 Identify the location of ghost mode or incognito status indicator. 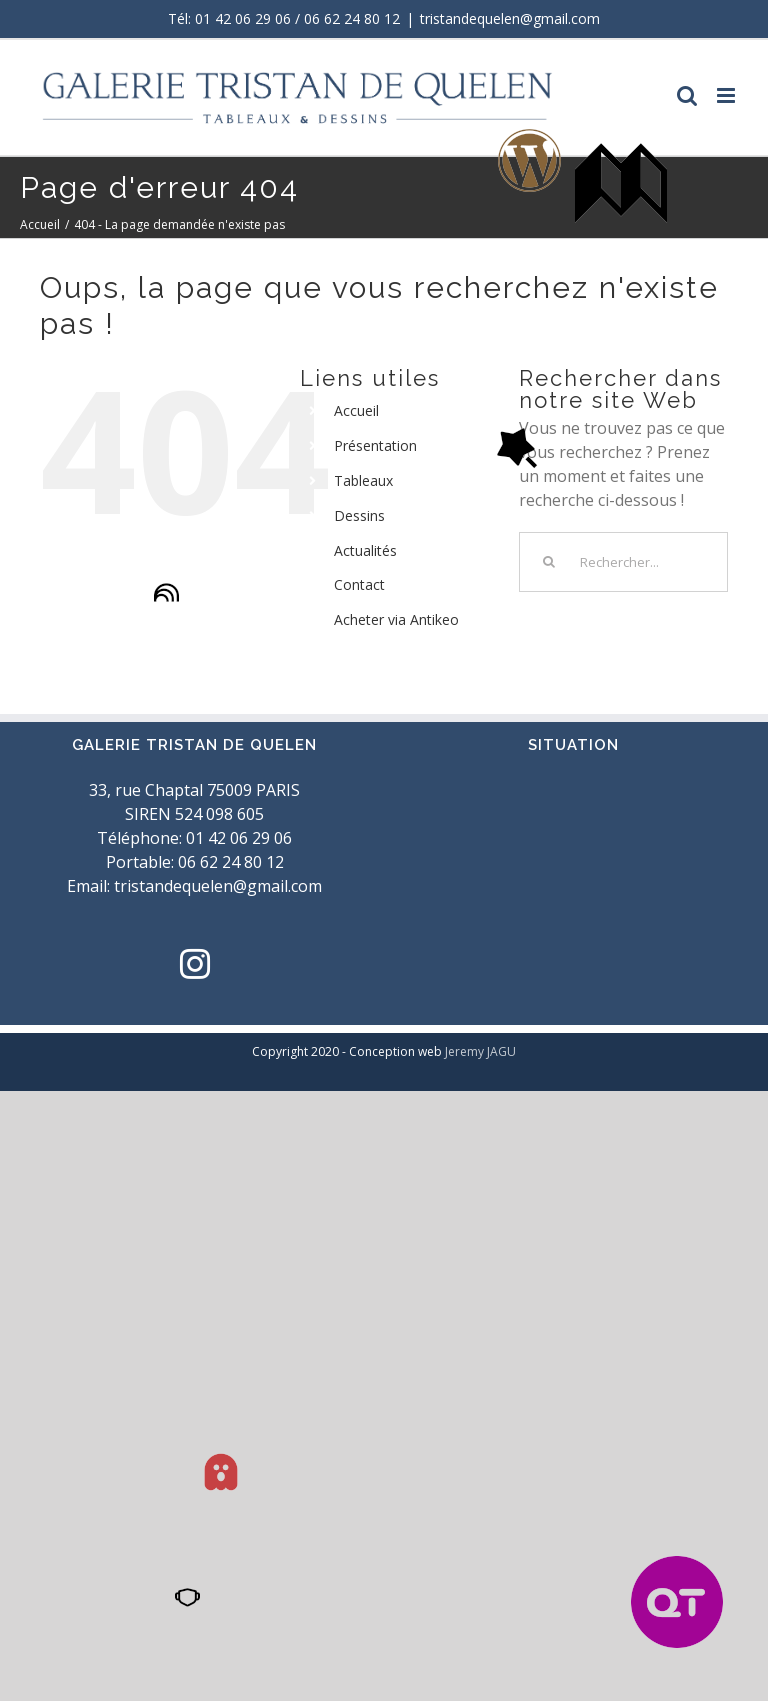
(221, 1472).